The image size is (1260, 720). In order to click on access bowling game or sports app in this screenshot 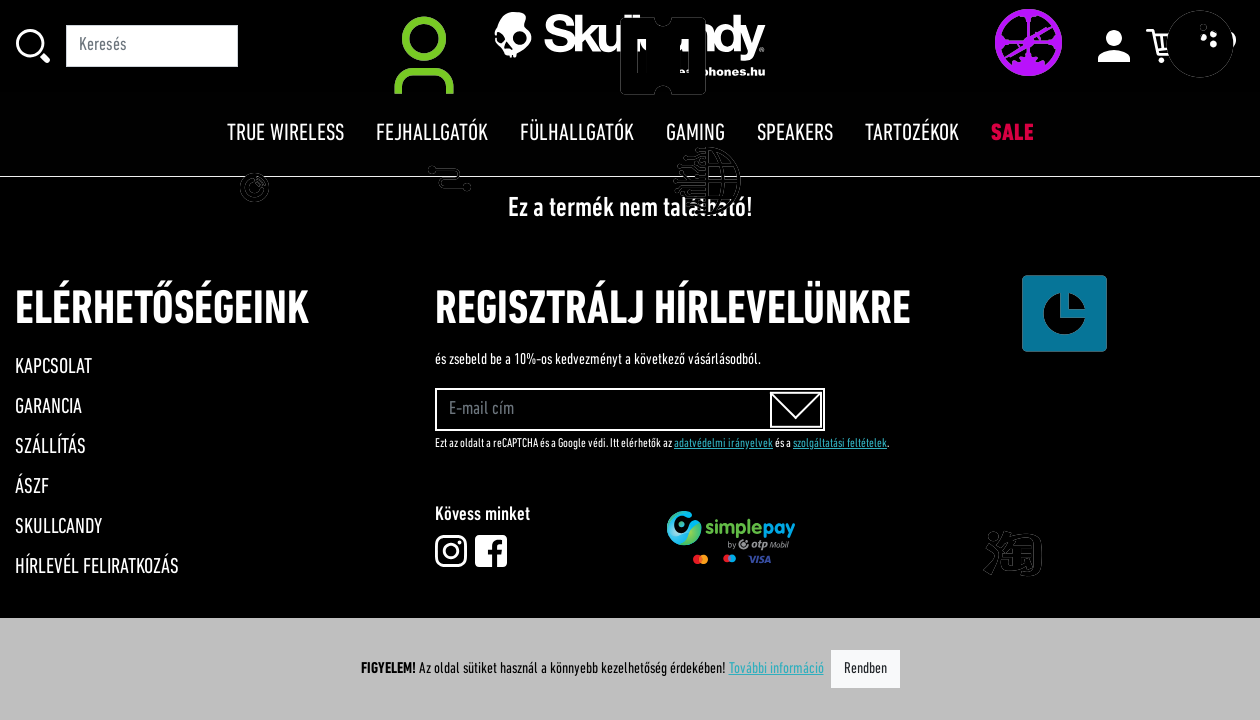, I will do `click(1200, 44)`.